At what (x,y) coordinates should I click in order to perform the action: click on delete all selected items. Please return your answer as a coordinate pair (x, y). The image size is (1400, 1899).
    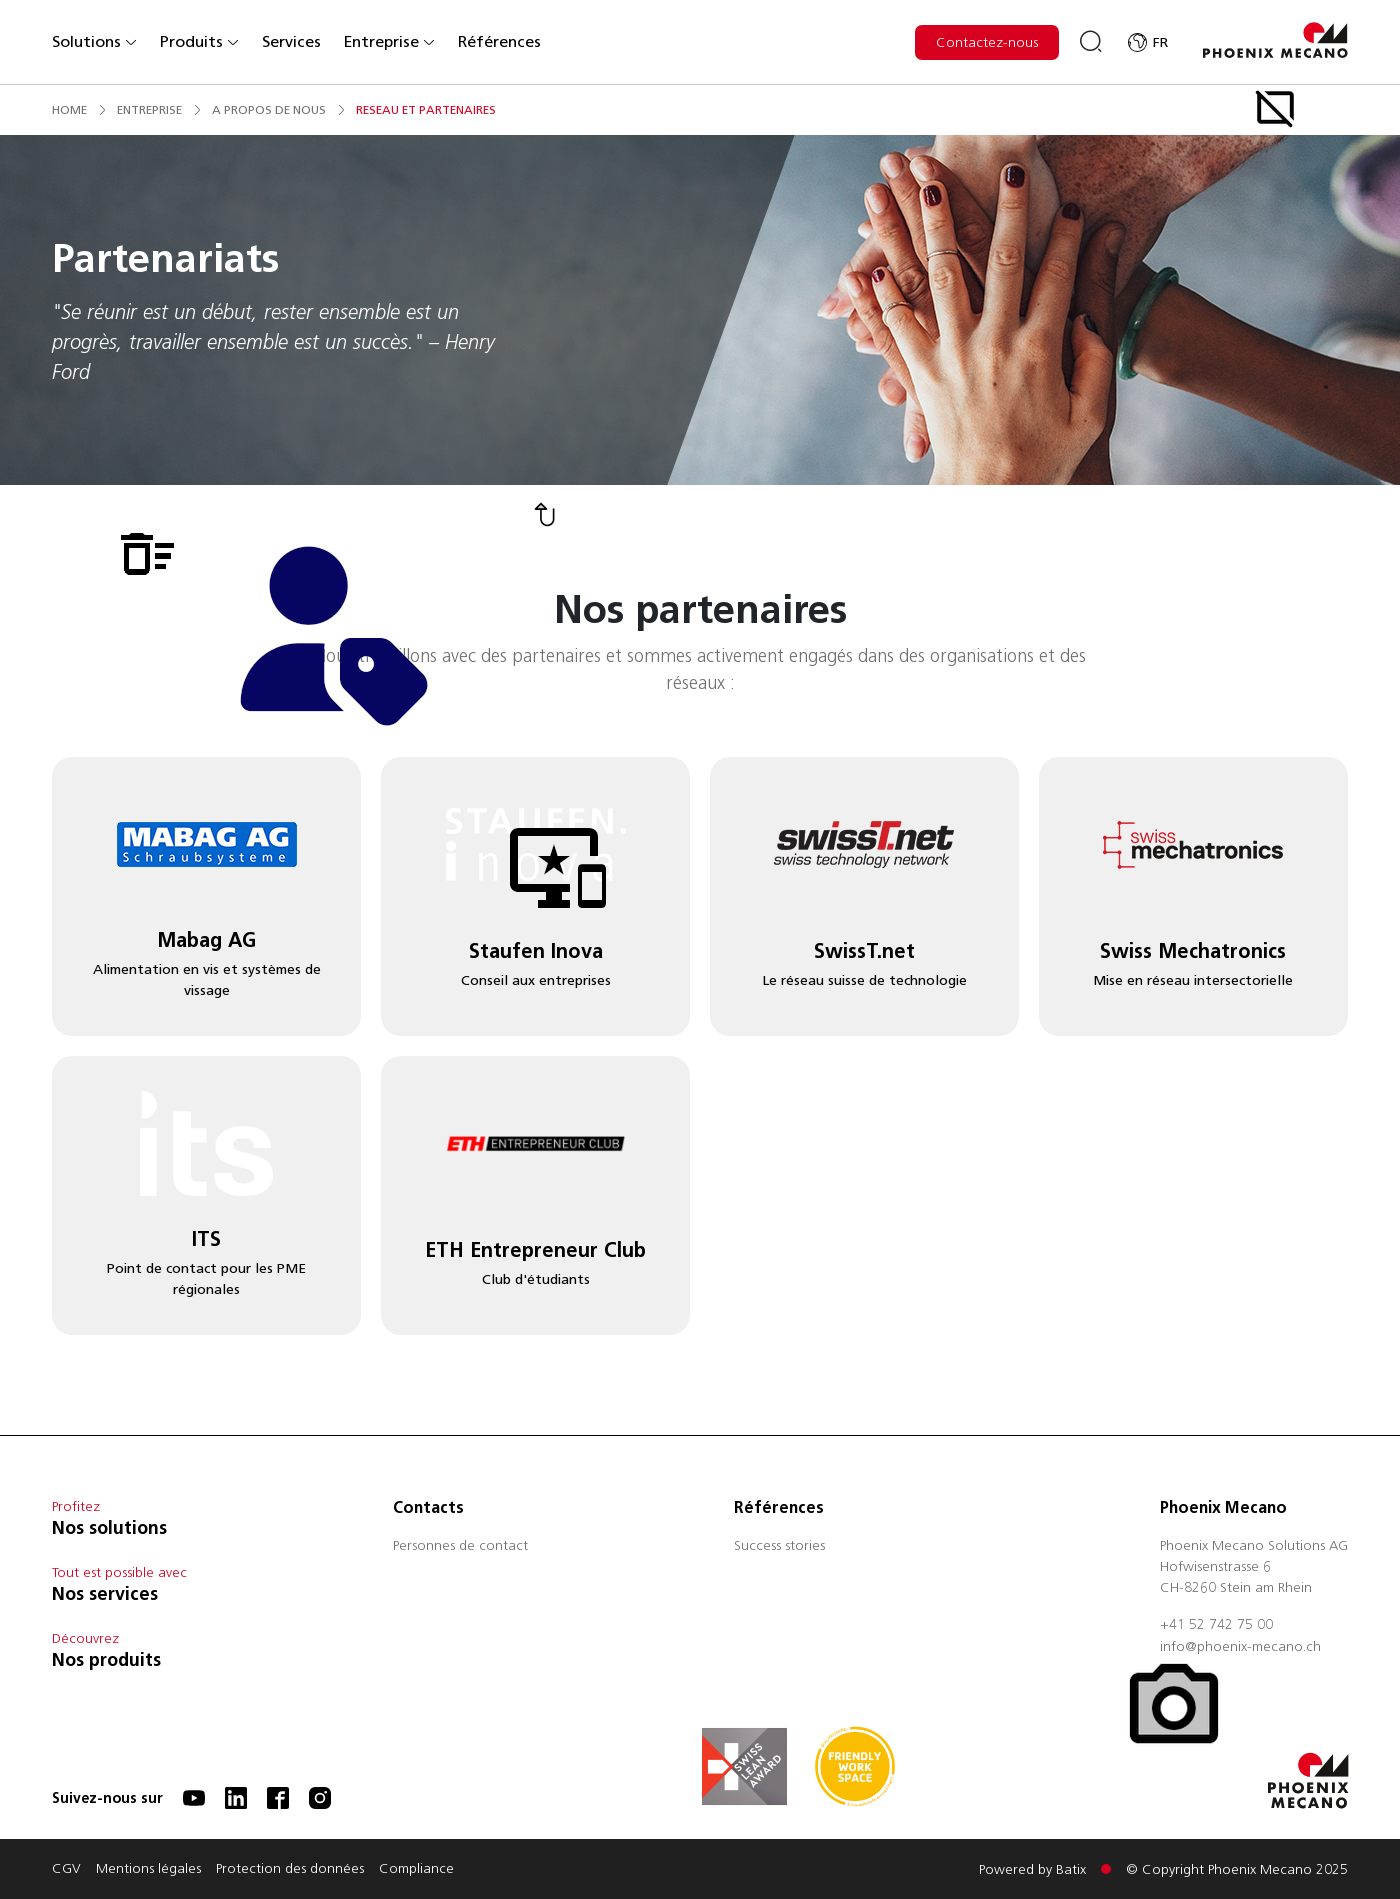
    Looking at the image, I should click on (147, 553).